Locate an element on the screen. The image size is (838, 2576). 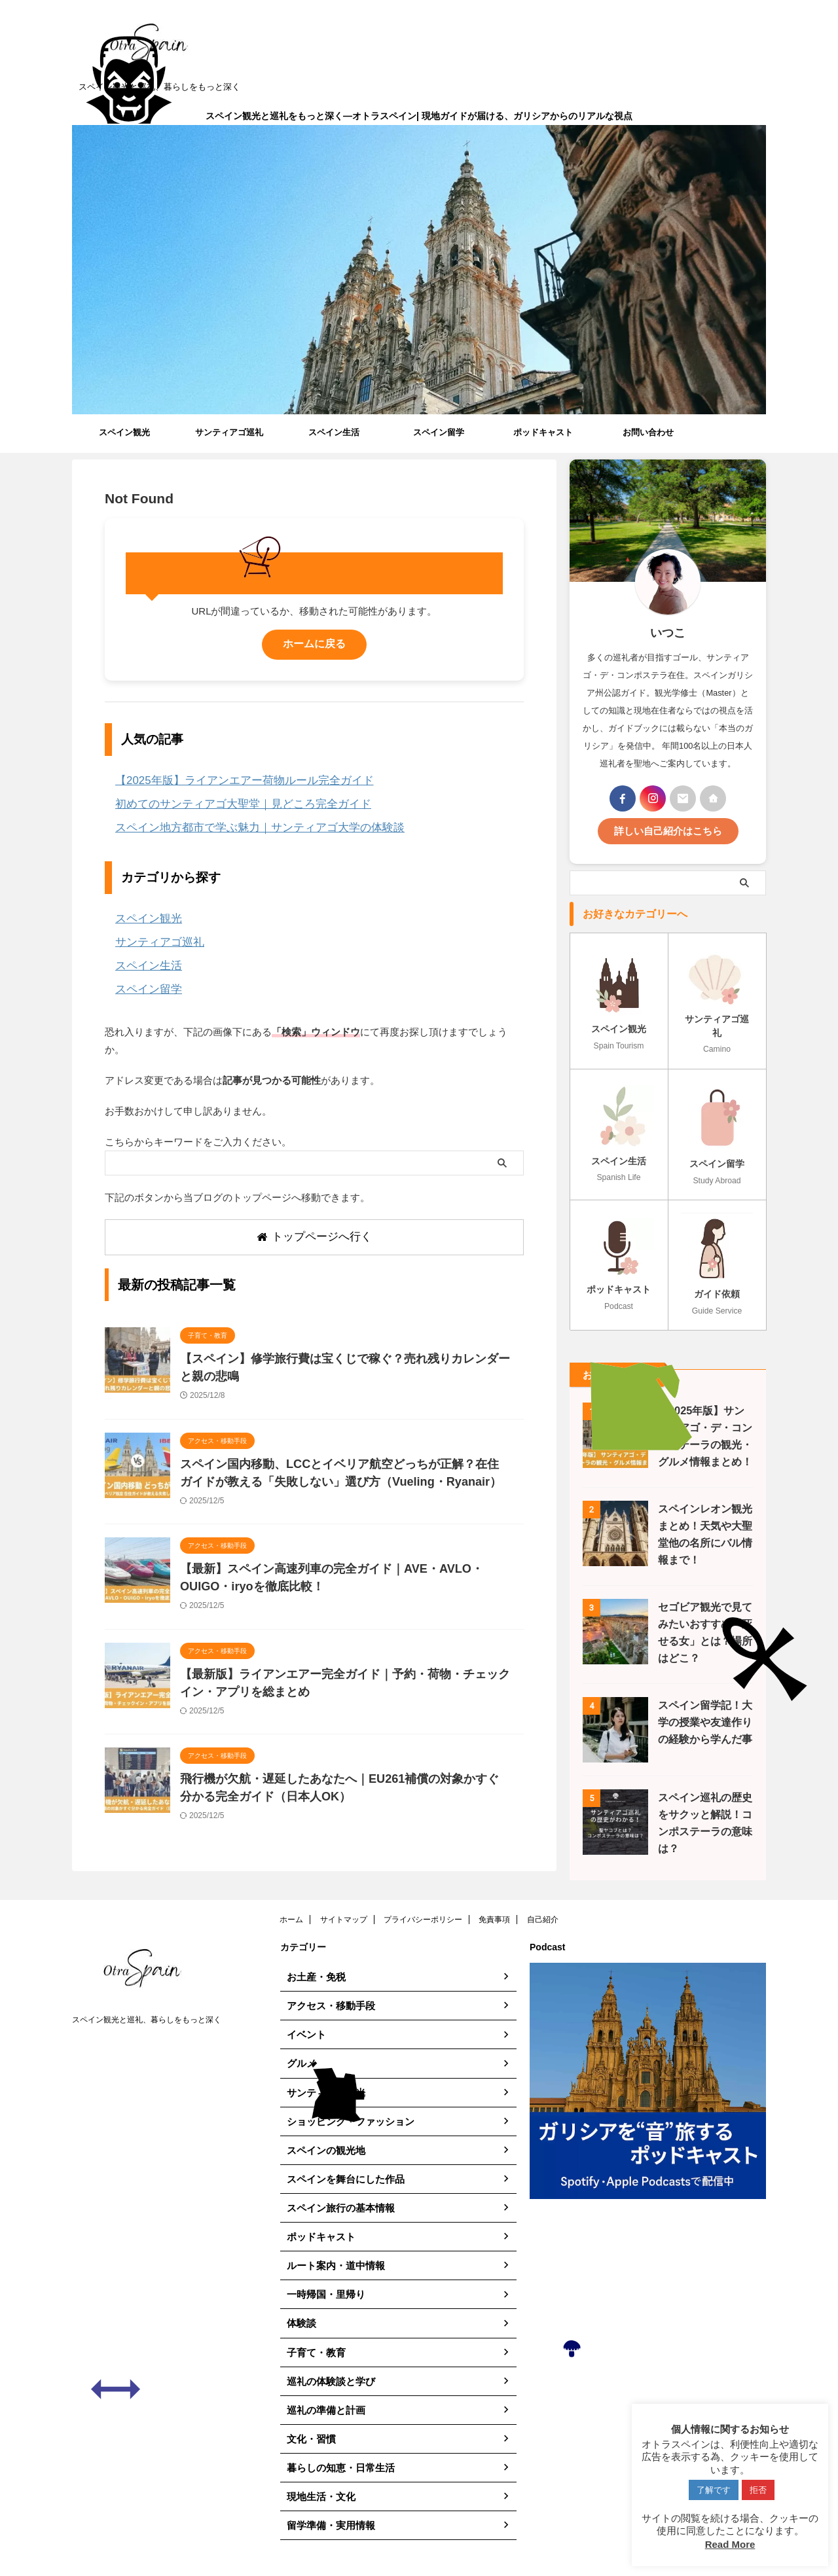
spinning wheel crafting or fiber arts activity is located at coordinates (259, 557).